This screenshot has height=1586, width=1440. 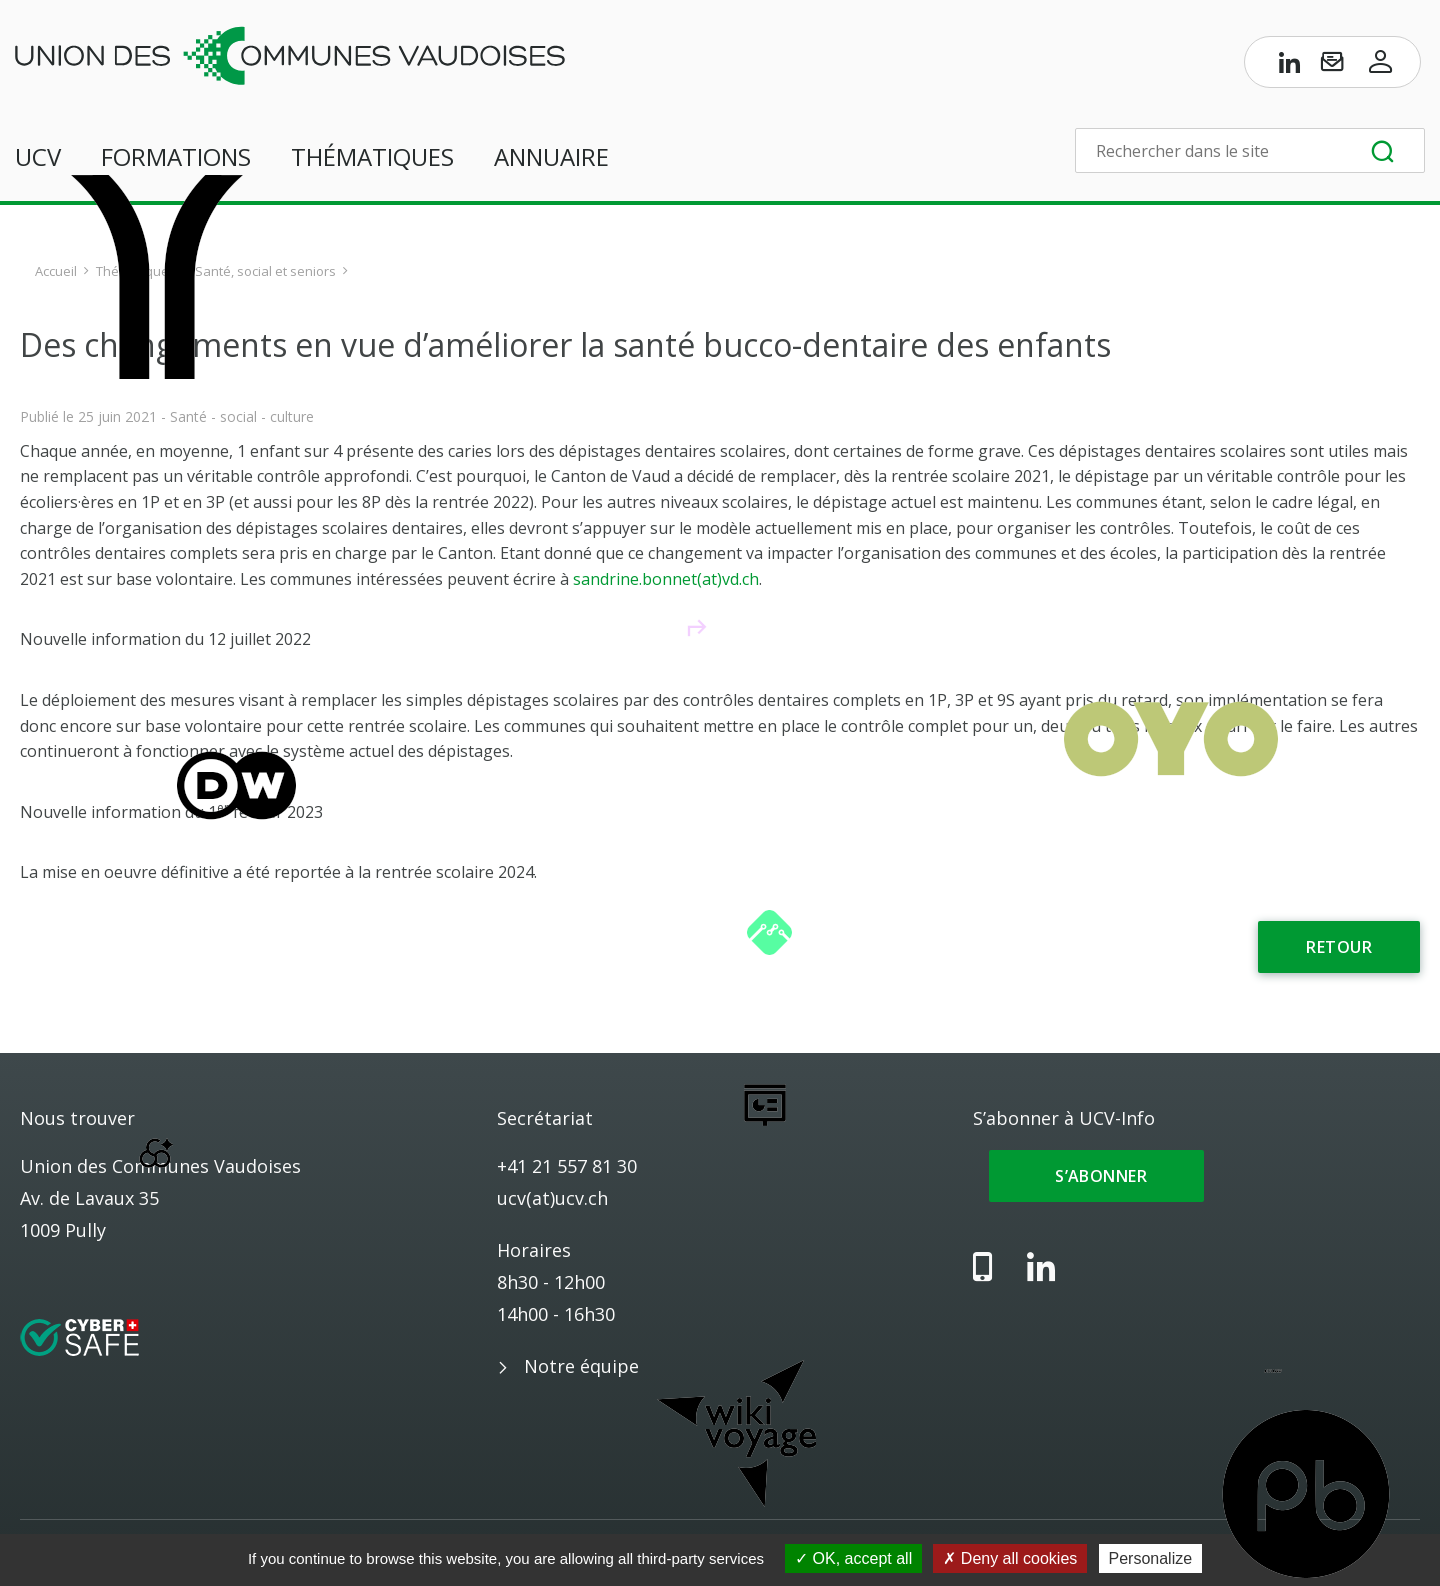 I want to click on forward or share content, so click(x=696, y=628).